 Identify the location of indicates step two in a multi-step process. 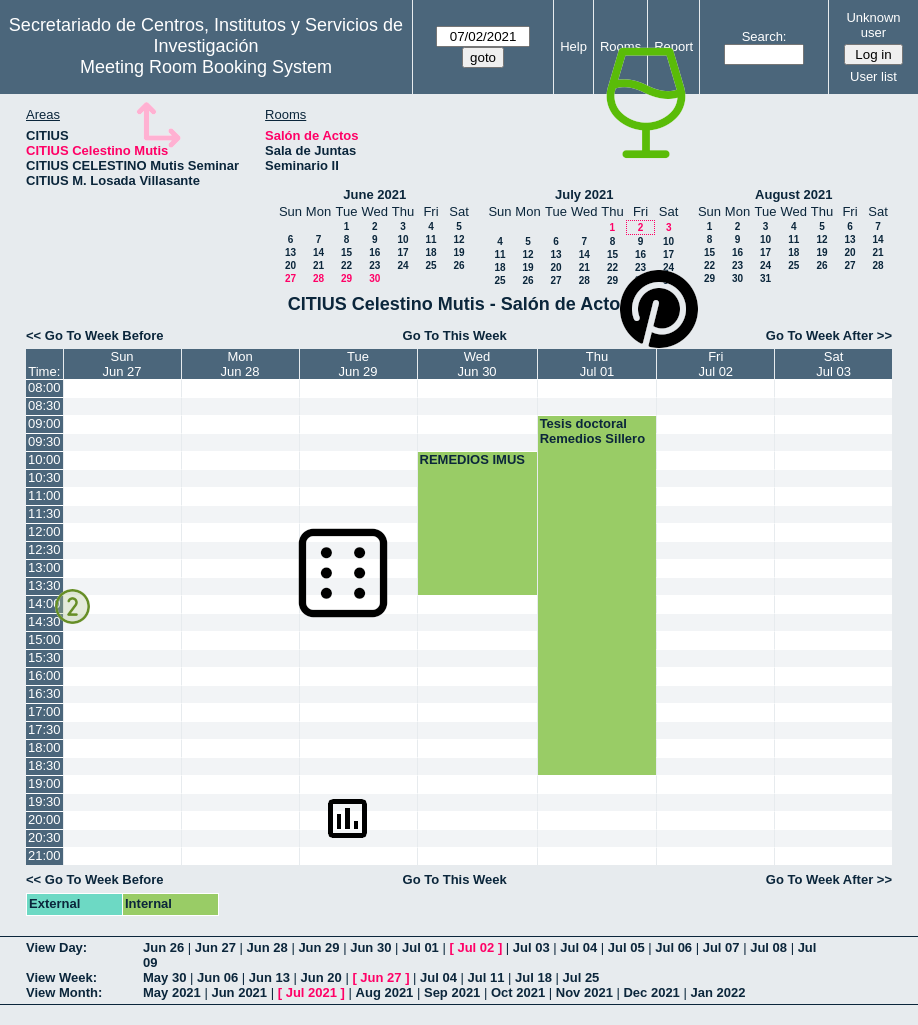
(72, 606).